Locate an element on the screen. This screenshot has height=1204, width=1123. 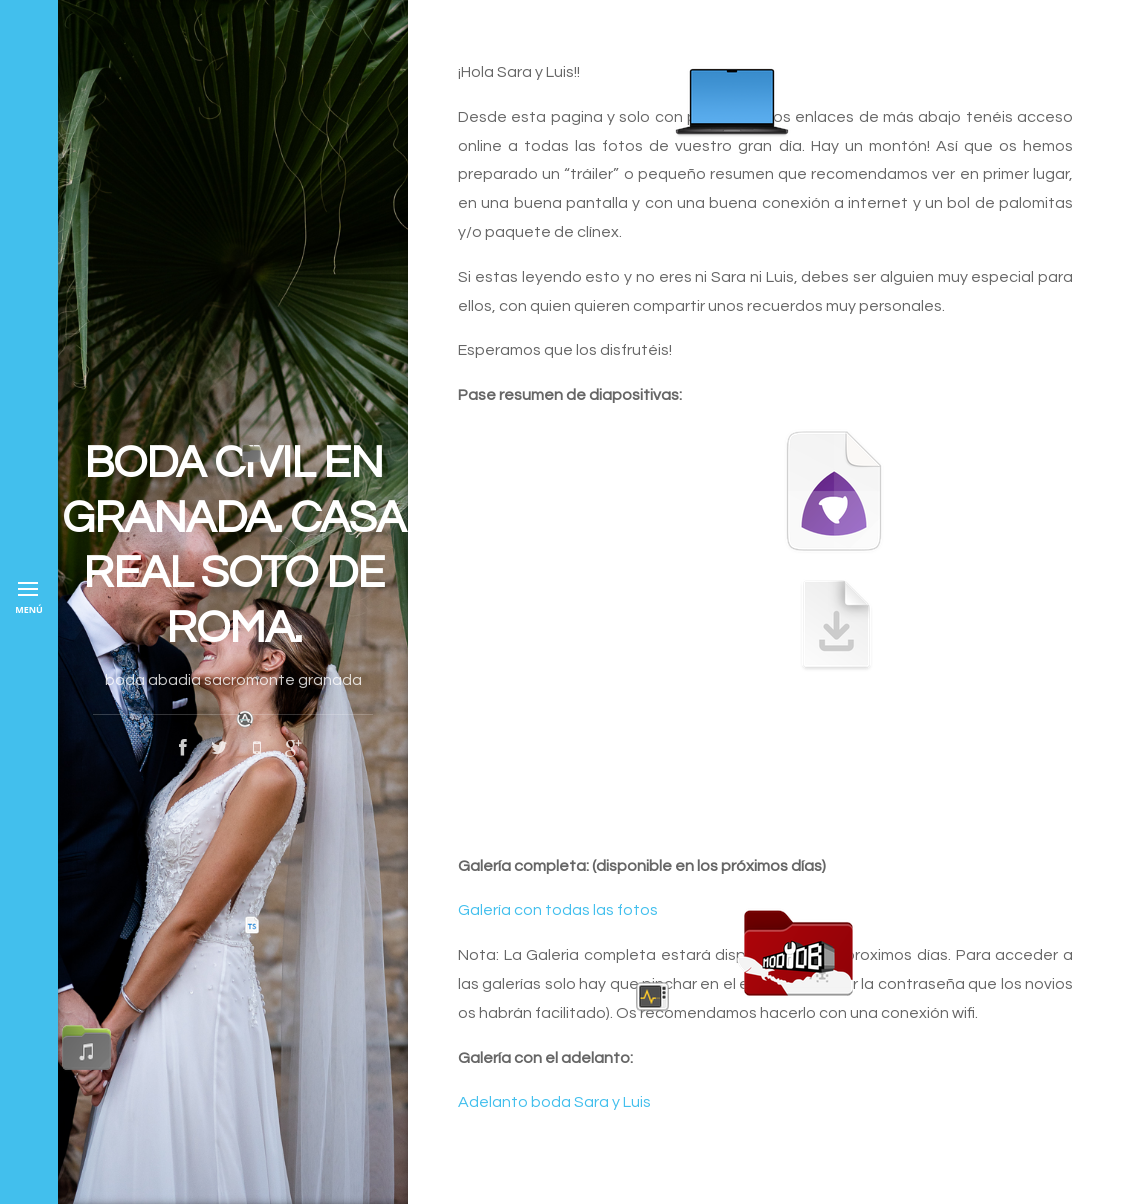
check for and install software updates is located at coordinates (245, 719).